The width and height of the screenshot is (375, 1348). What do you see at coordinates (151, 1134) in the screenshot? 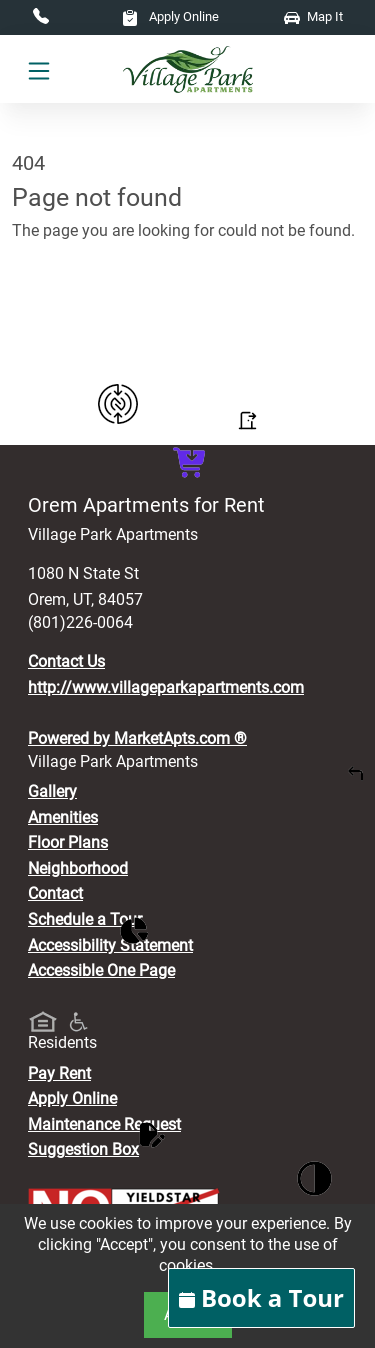
I see `edit this document` at bounding box center [151, 1134].